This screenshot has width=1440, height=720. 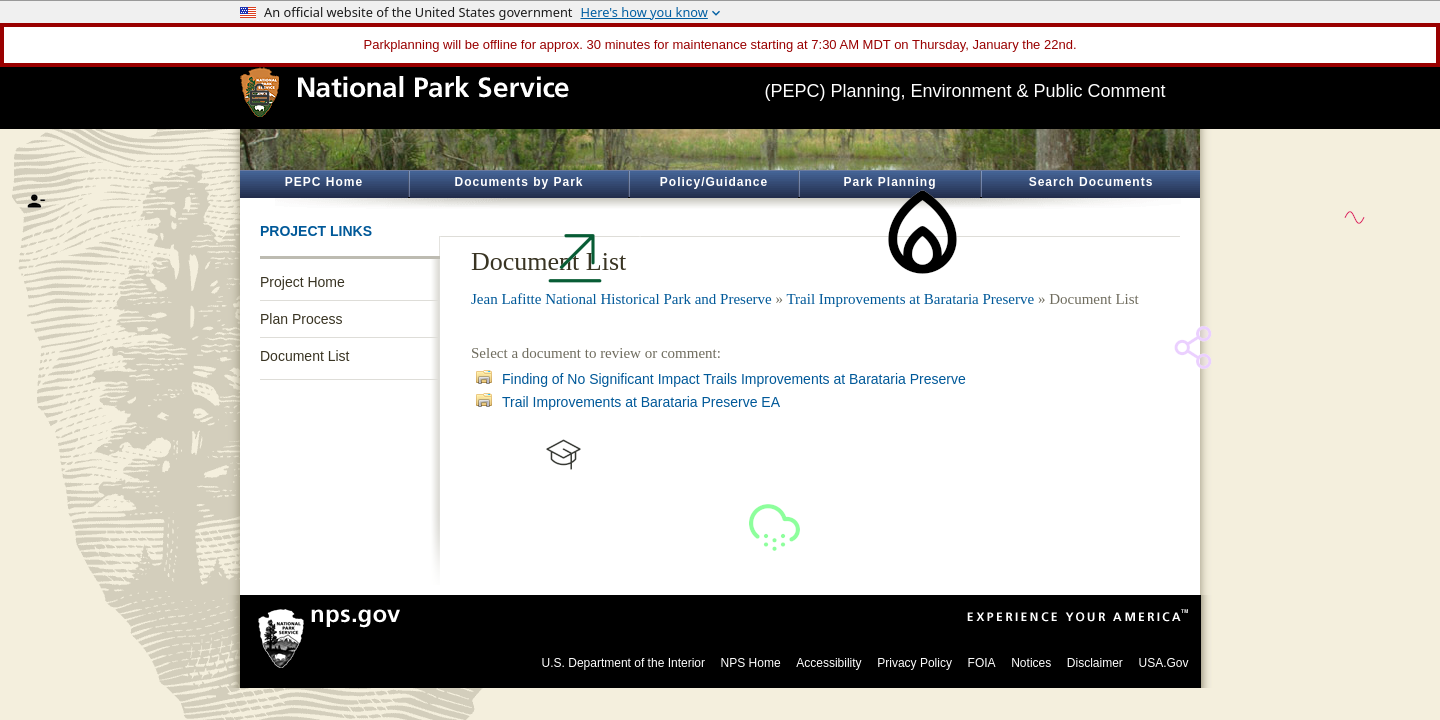 I want to click on unlocked or unsecured state, so click(x=259, y=95).